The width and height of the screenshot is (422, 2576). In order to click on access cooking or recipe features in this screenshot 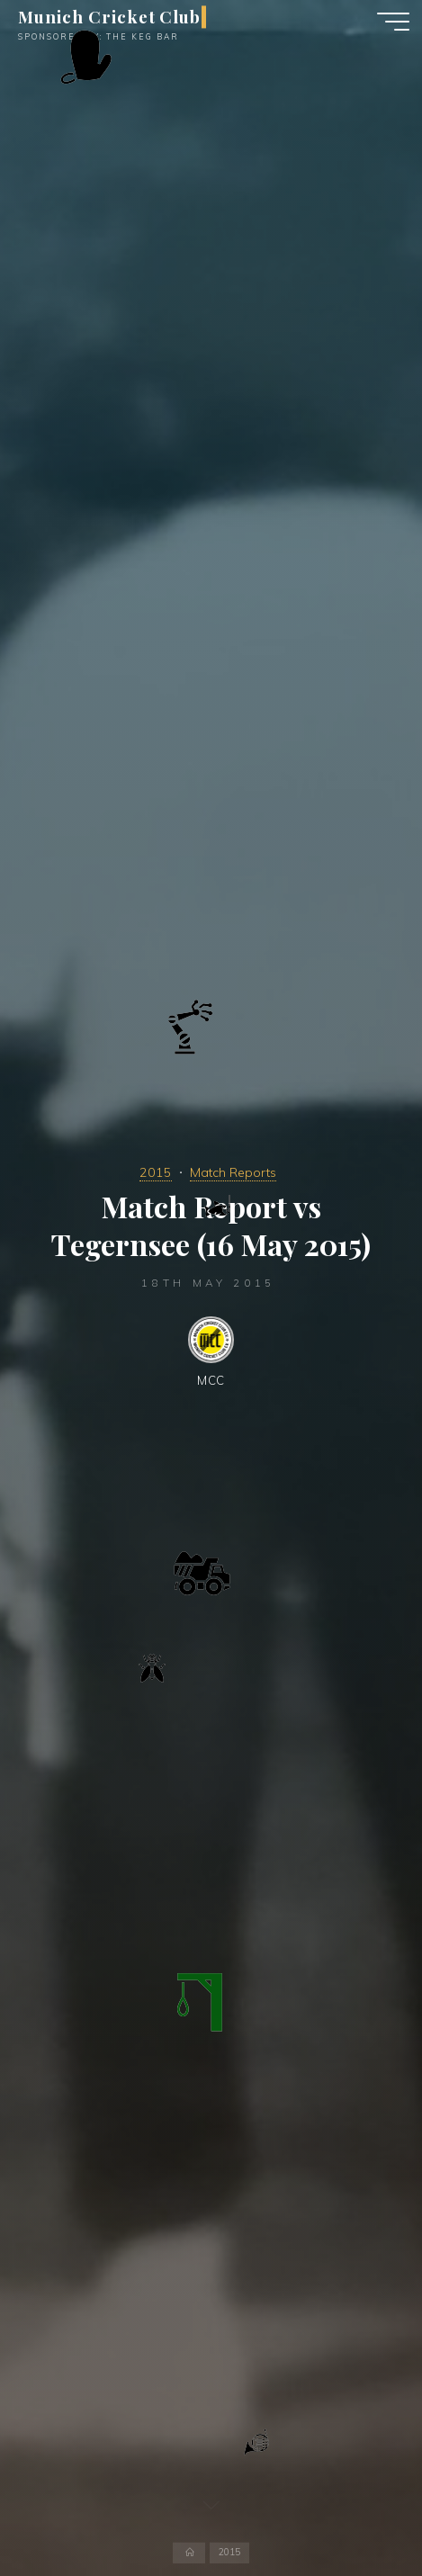, I will do `click(87, 57)`.